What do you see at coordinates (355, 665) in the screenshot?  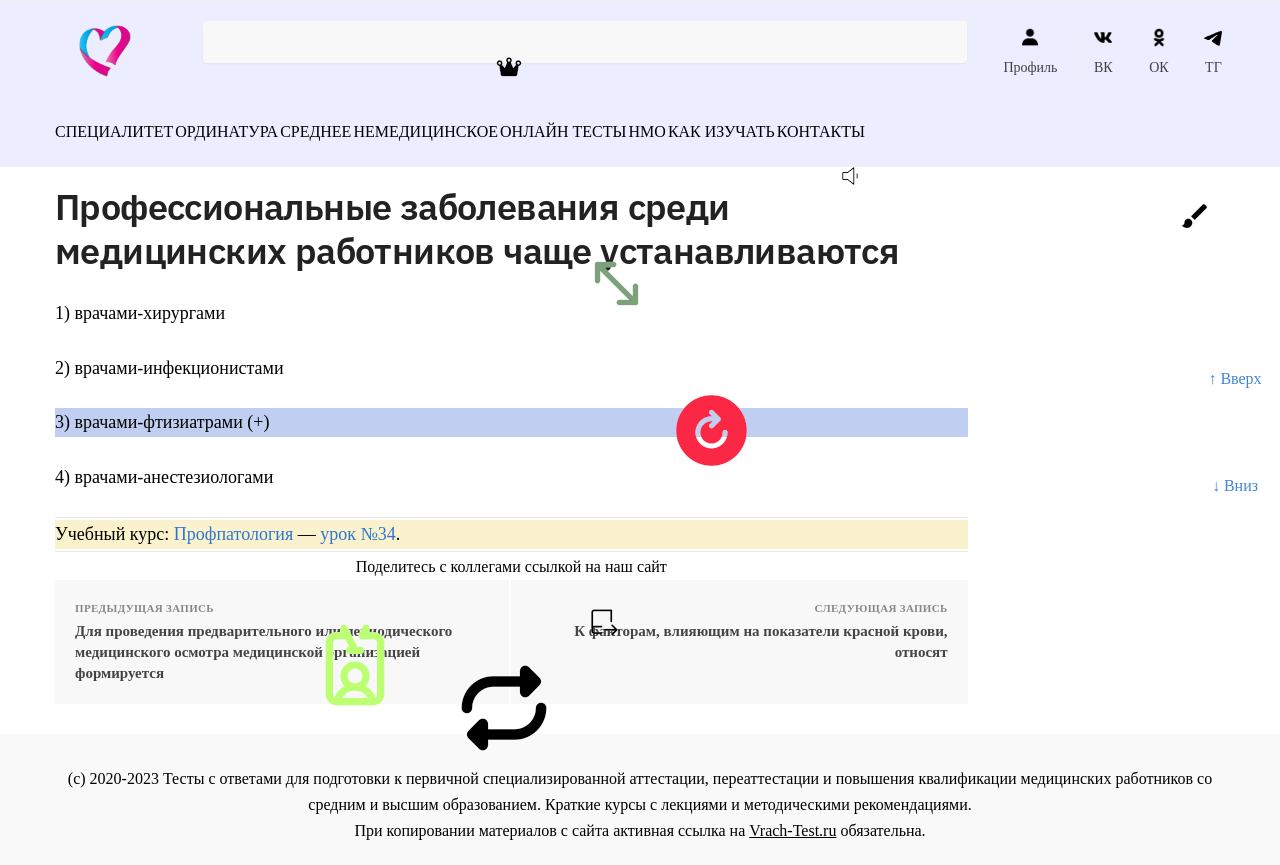 I see `view employee badge or identification` at bounding box center [355, 665].